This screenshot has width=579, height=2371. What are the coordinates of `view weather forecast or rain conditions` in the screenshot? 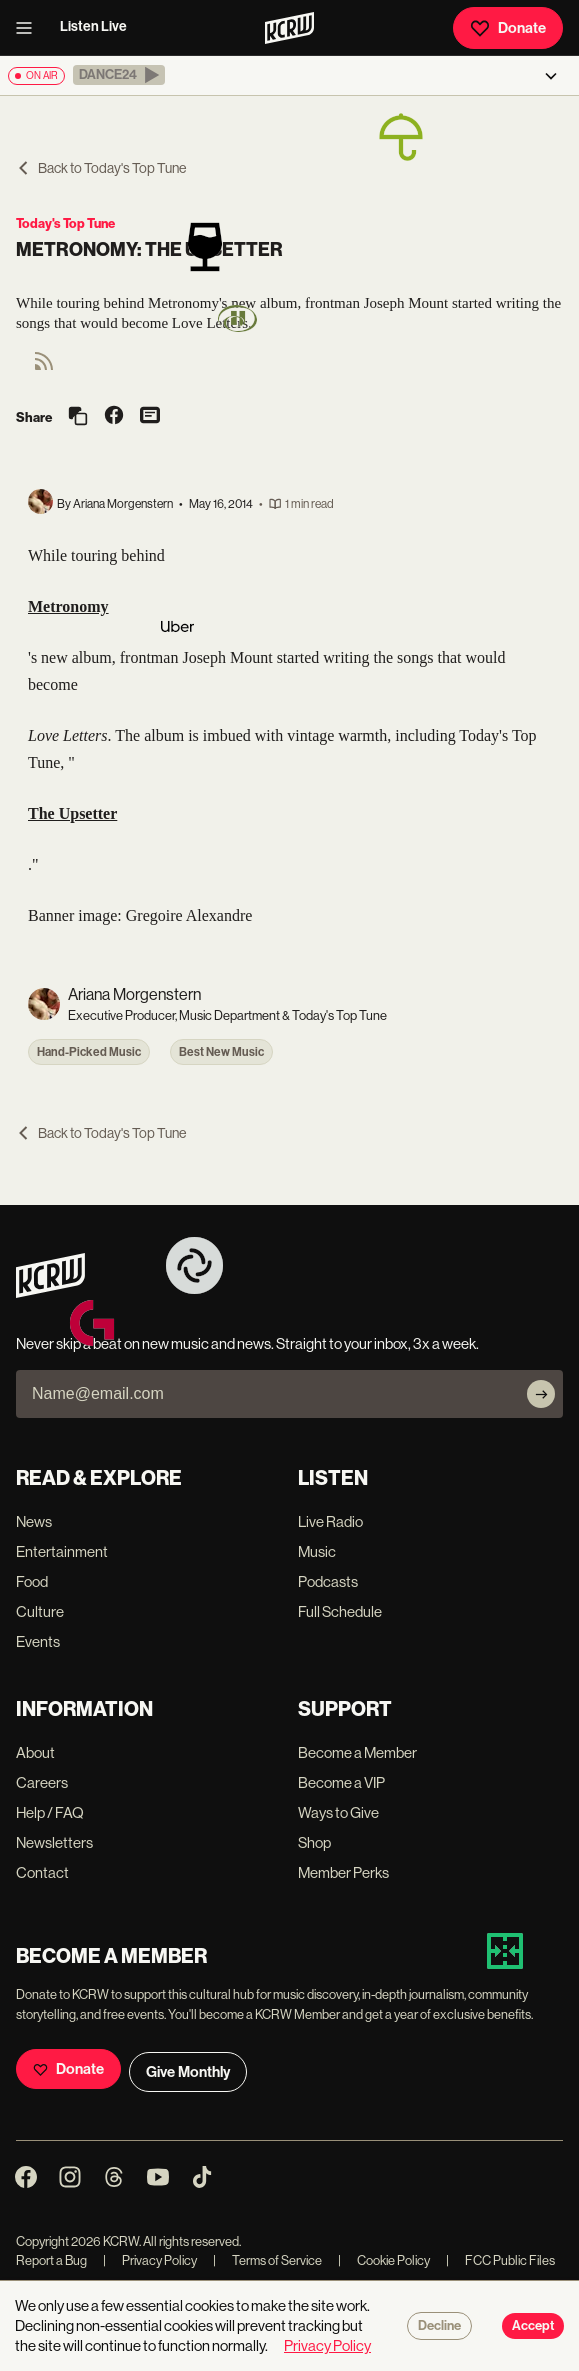 It's located at (401, 137).